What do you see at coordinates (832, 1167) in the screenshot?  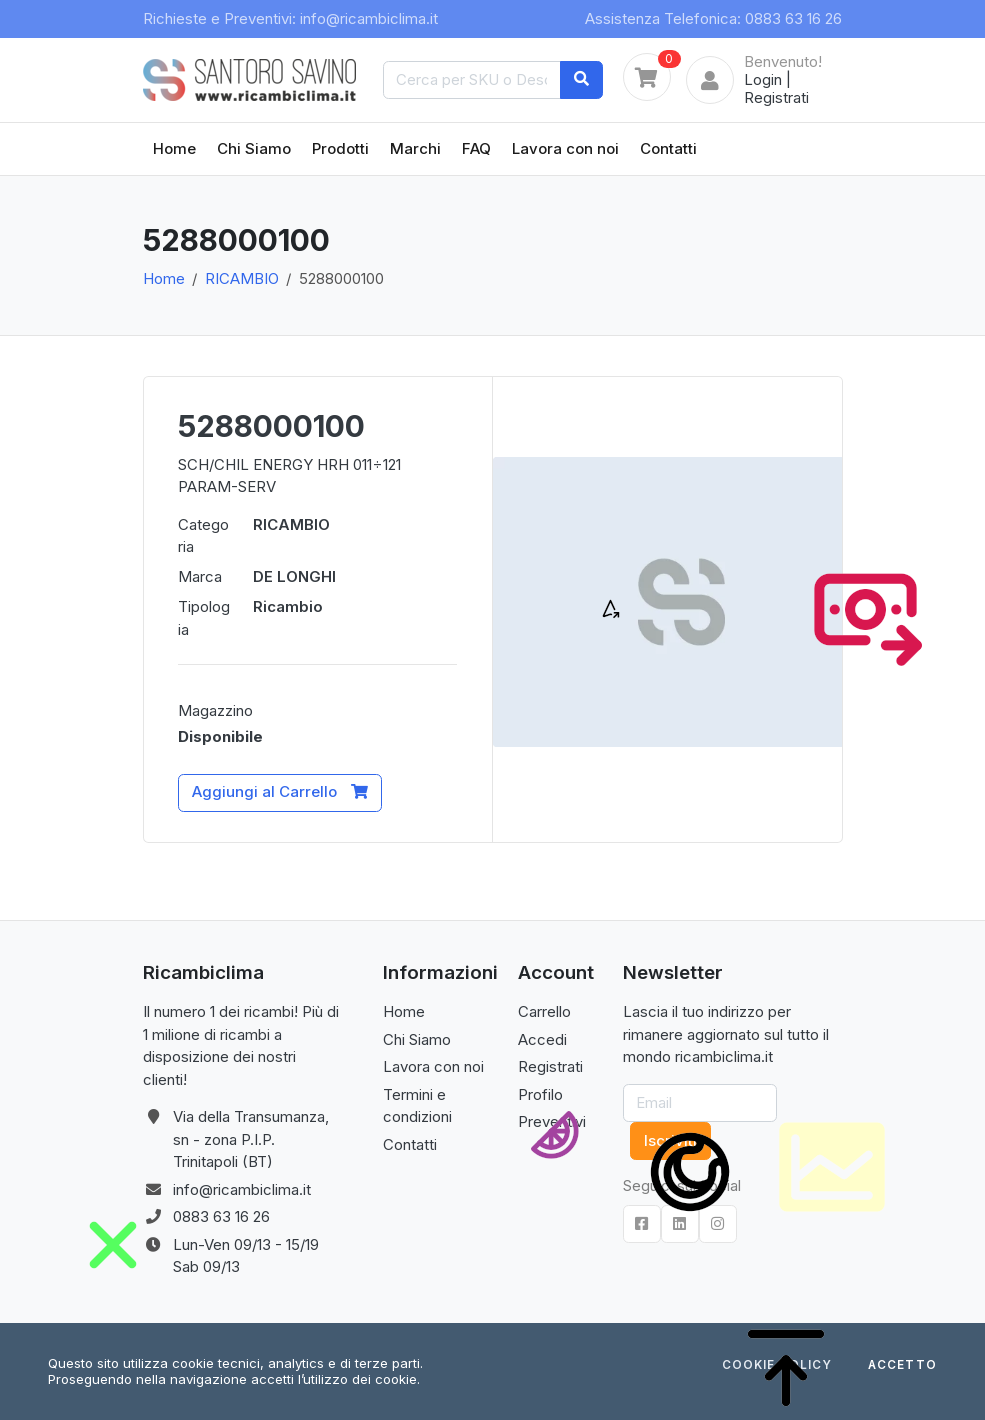 I see `view analytics or performance data` at bounding box center [832, 1167].